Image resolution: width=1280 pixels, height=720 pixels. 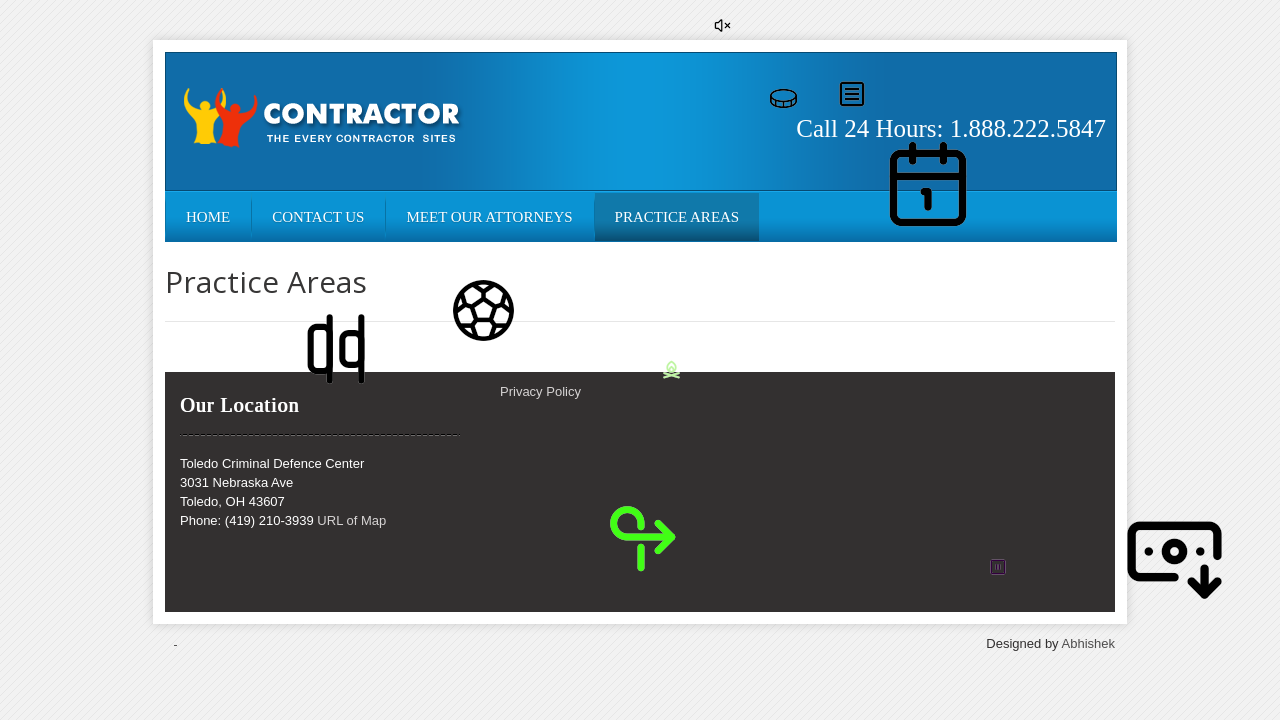 What do you see at coordinates (998, 567) in the screenshot?
I see `pause media playback` at bounding box center [998, 567].